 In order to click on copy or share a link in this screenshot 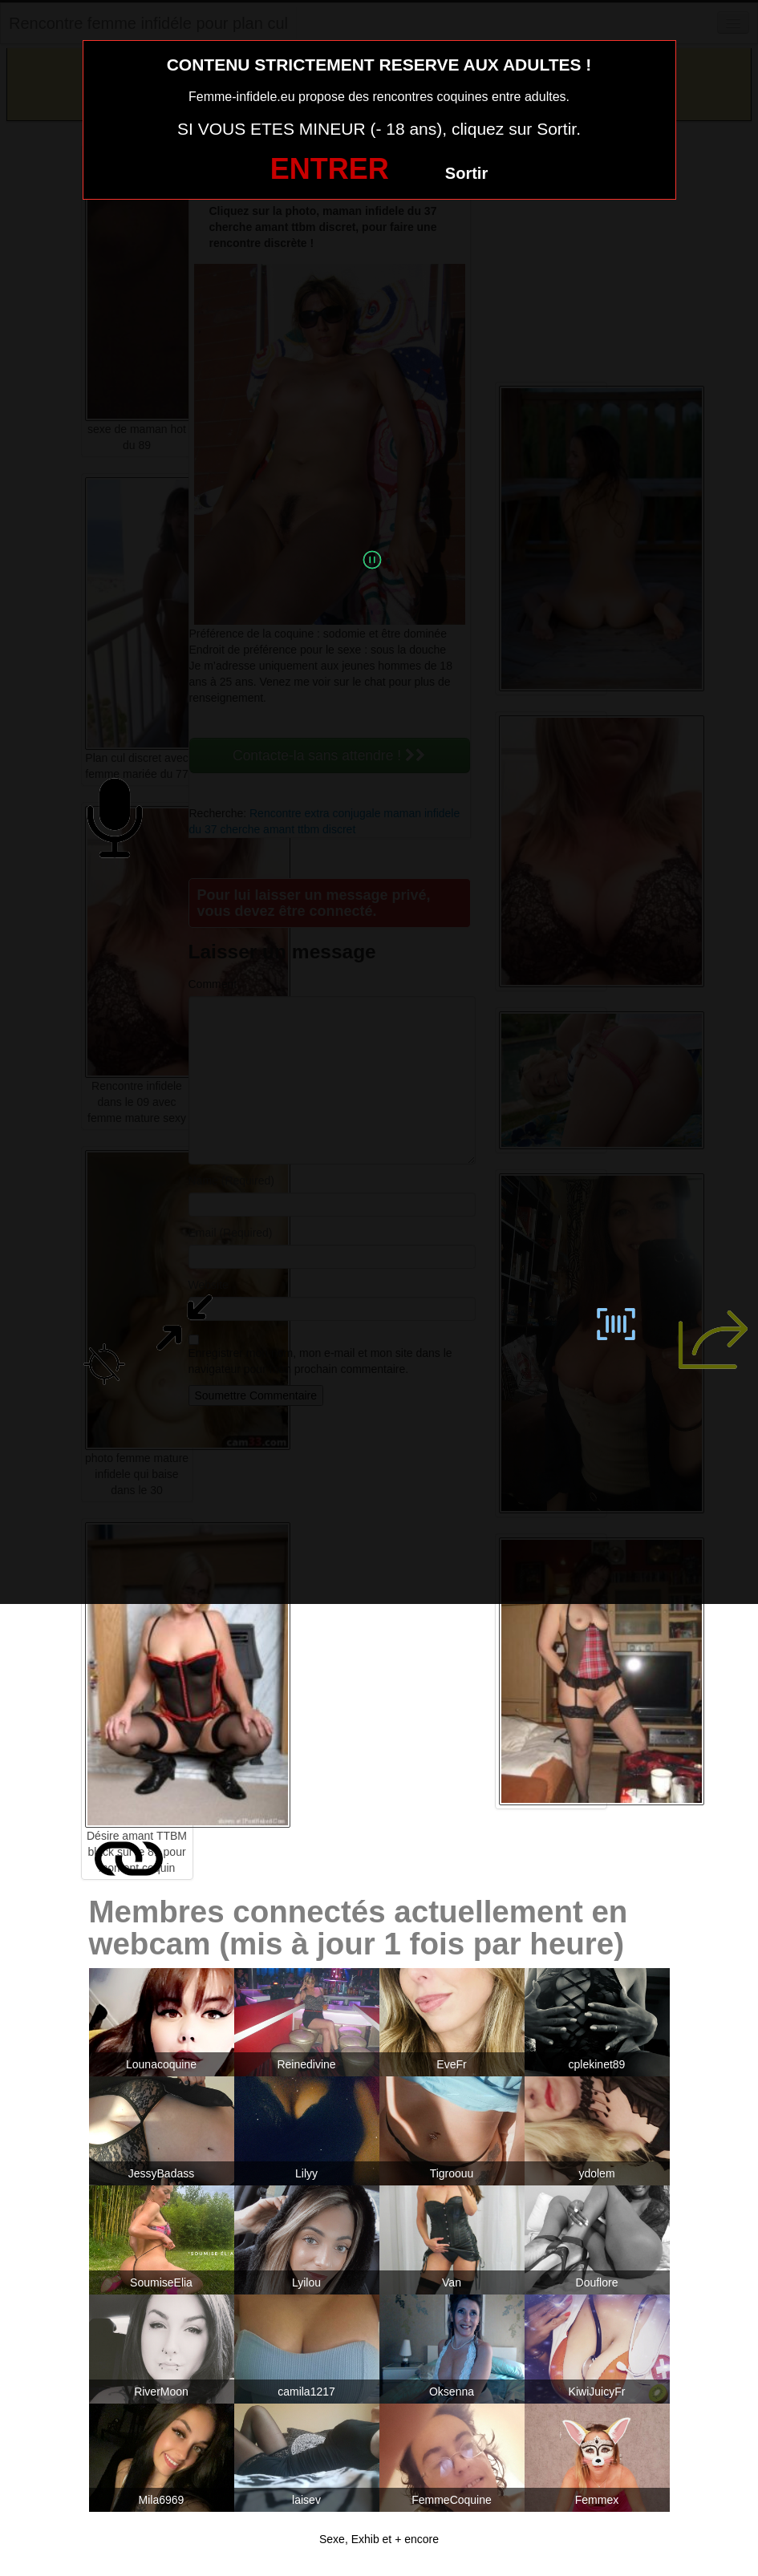, I will do `click(128, 1858)`.